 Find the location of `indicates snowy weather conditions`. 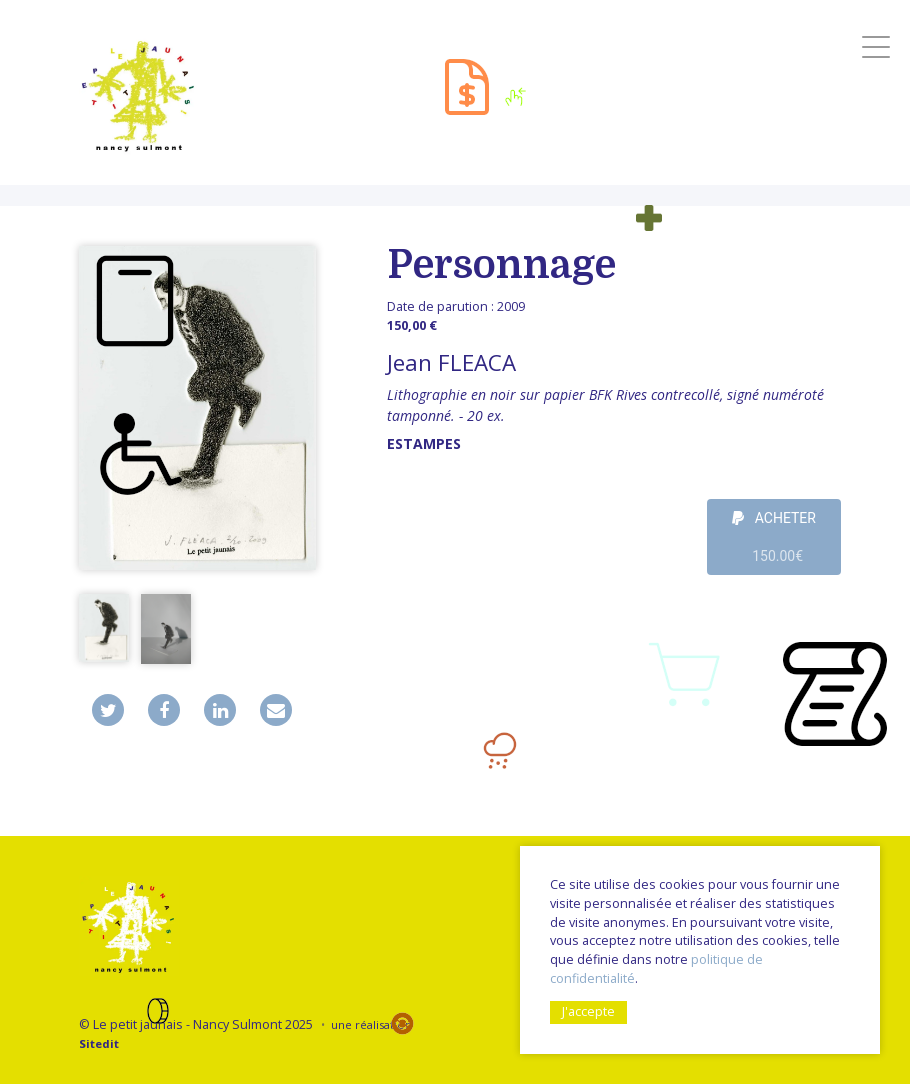

indicates snowy weather conditions is located at coordinates (500, 750).